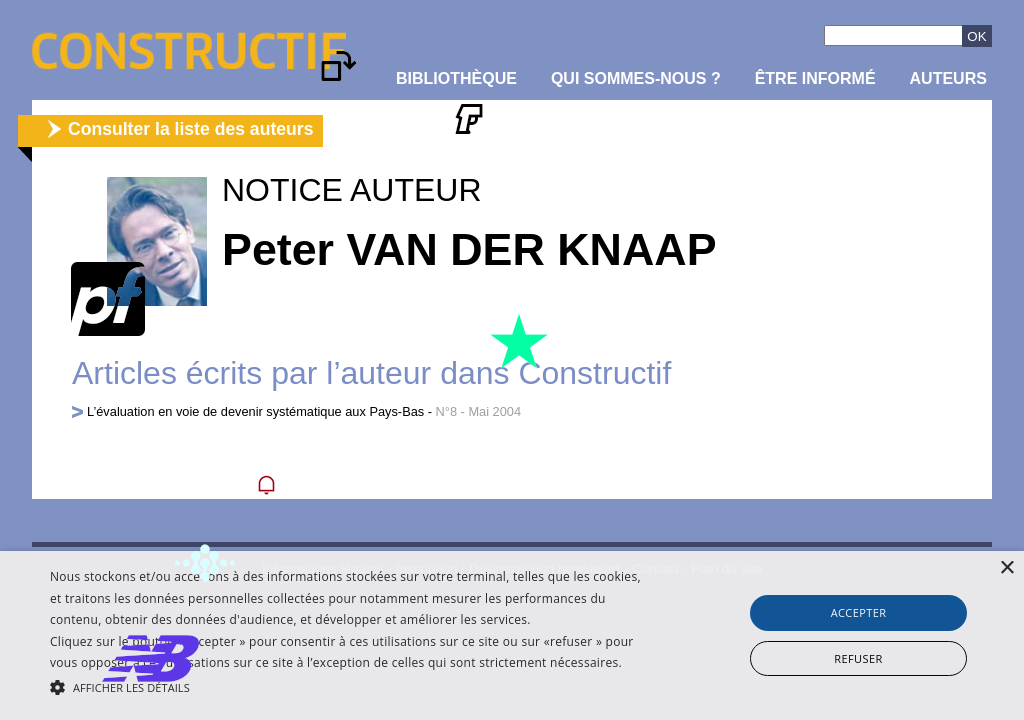 The height and width of the screenshot is (720, 1024). What do you see at coordinates (519, 341) in the screenshot?
I see `open the Macy's app or website` at bounding box center [519, 341].